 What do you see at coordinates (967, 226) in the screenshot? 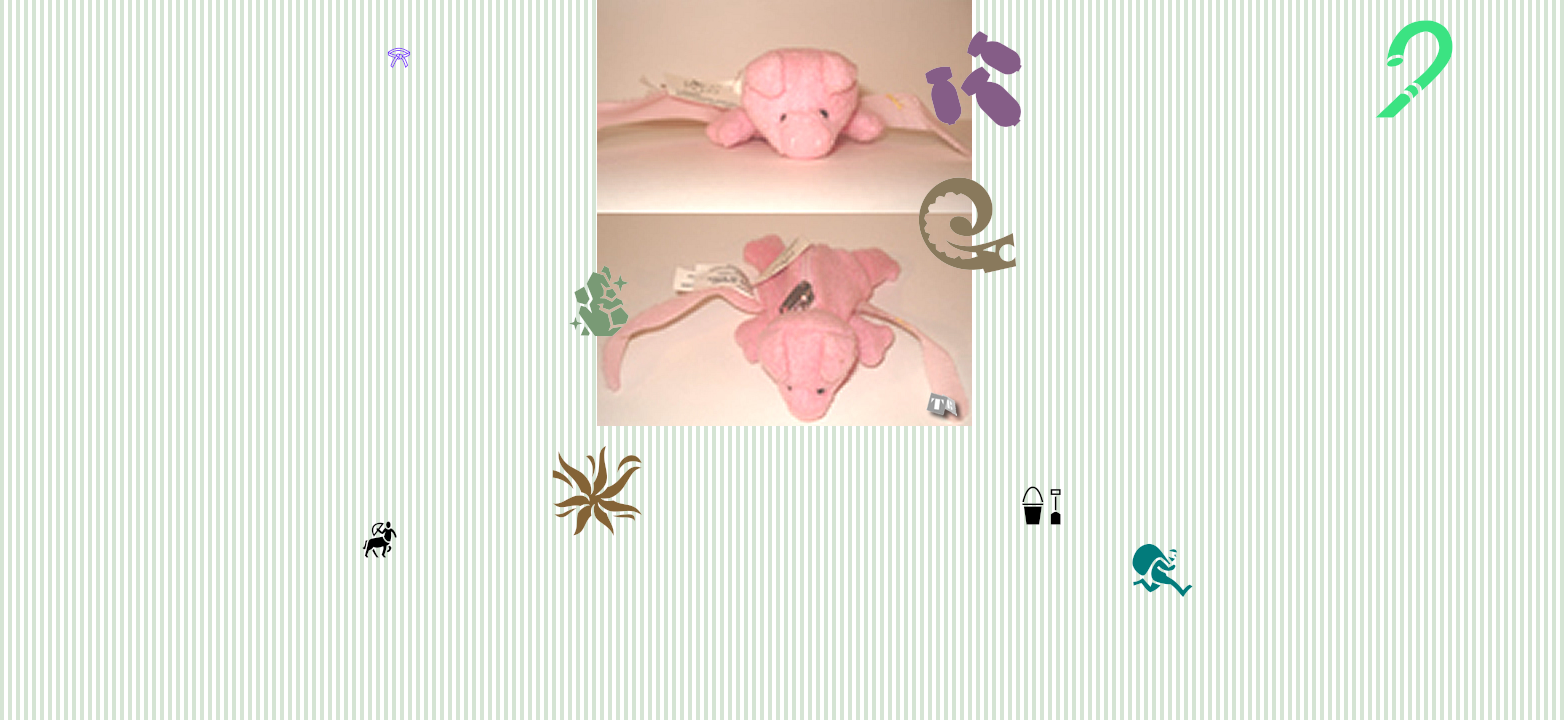
I see `access dragon or mythical creature content` at bounding box center [967, 226].